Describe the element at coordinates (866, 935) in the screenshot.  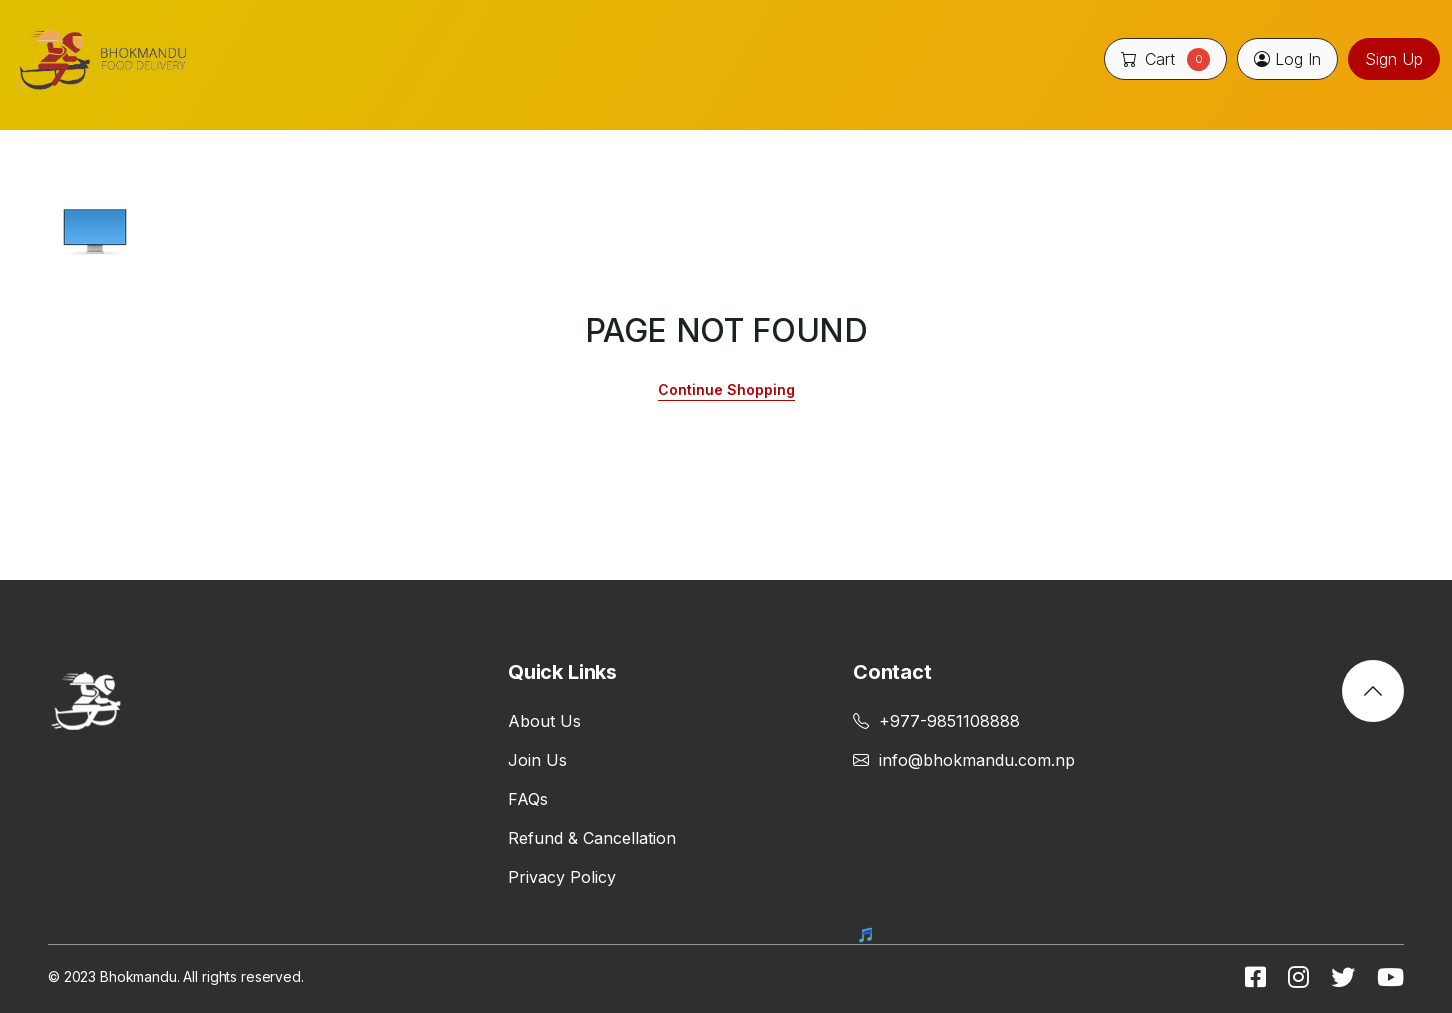
I see `access your music library` at that location.